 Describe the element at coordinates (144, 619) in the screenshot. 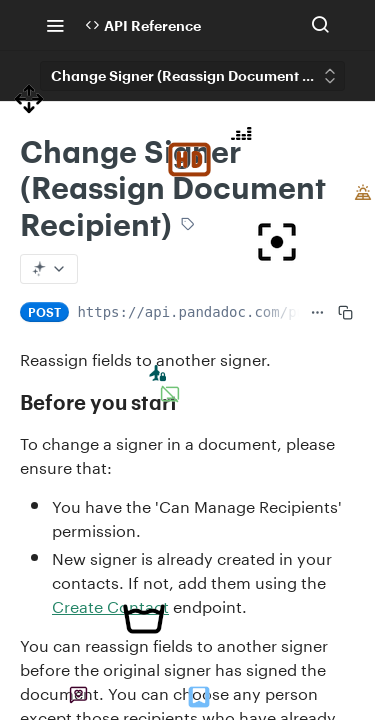

I see `wash or laundry care instructions` at that location.